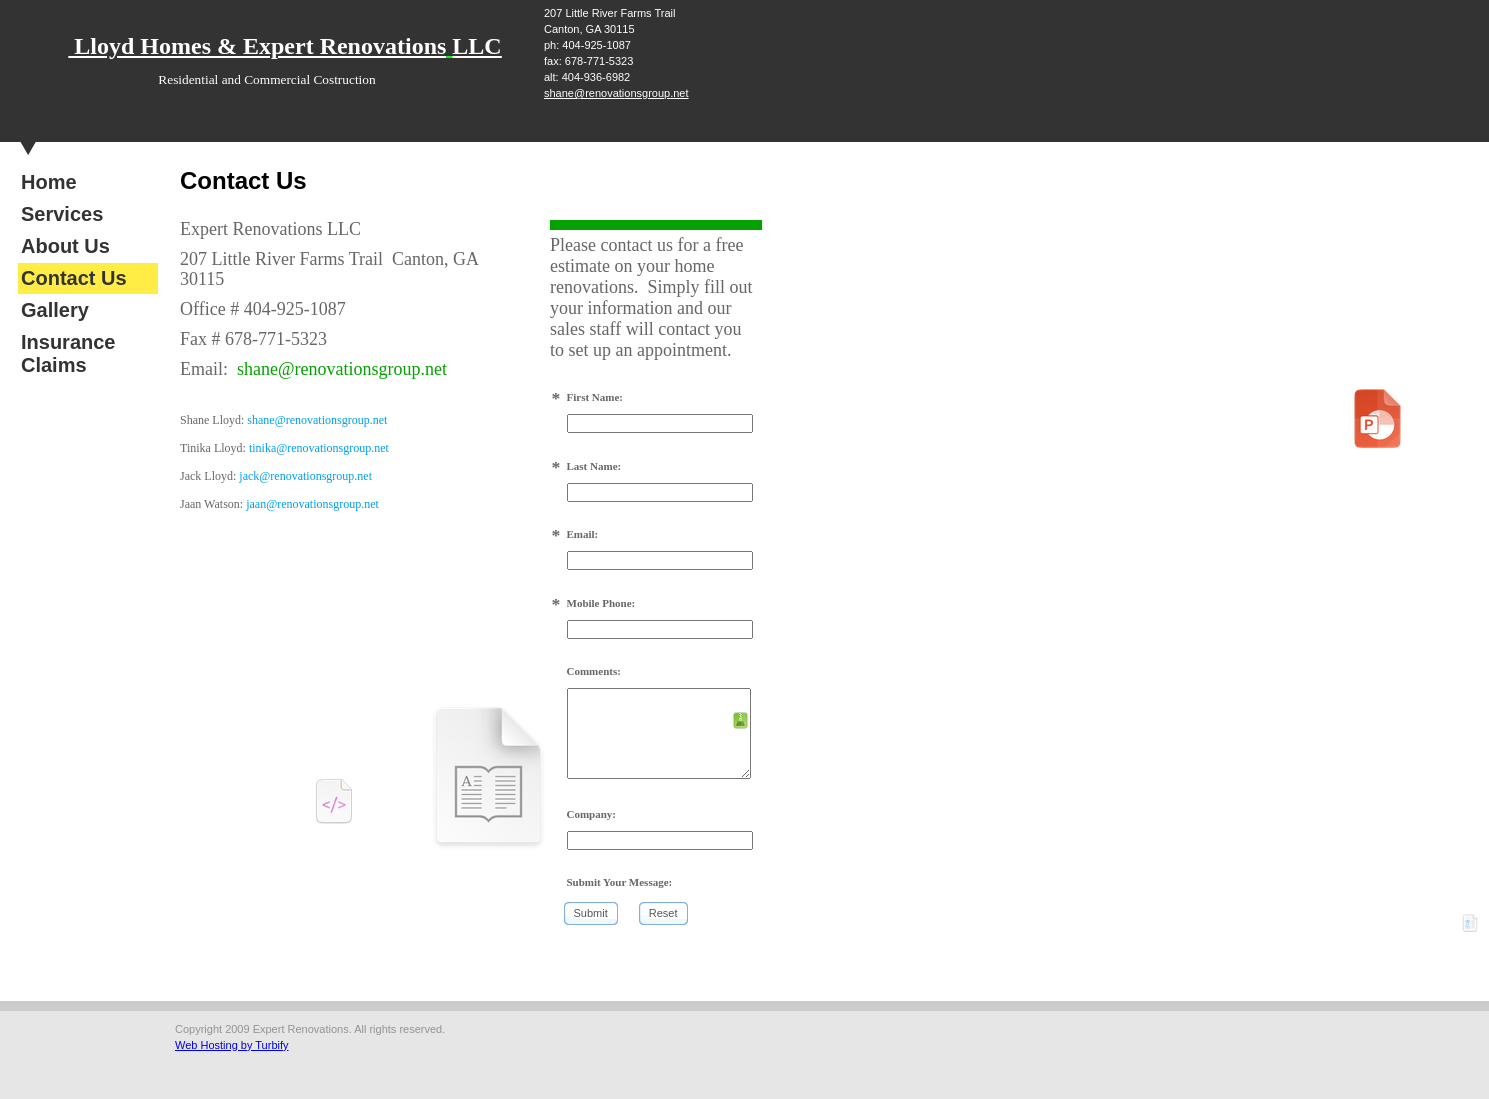 The height and width of the screenshot is (1099, 1489). Describe the element at coordinates (488, 777) in the screenshot. I see `a mobipocket ebook file` at that location.